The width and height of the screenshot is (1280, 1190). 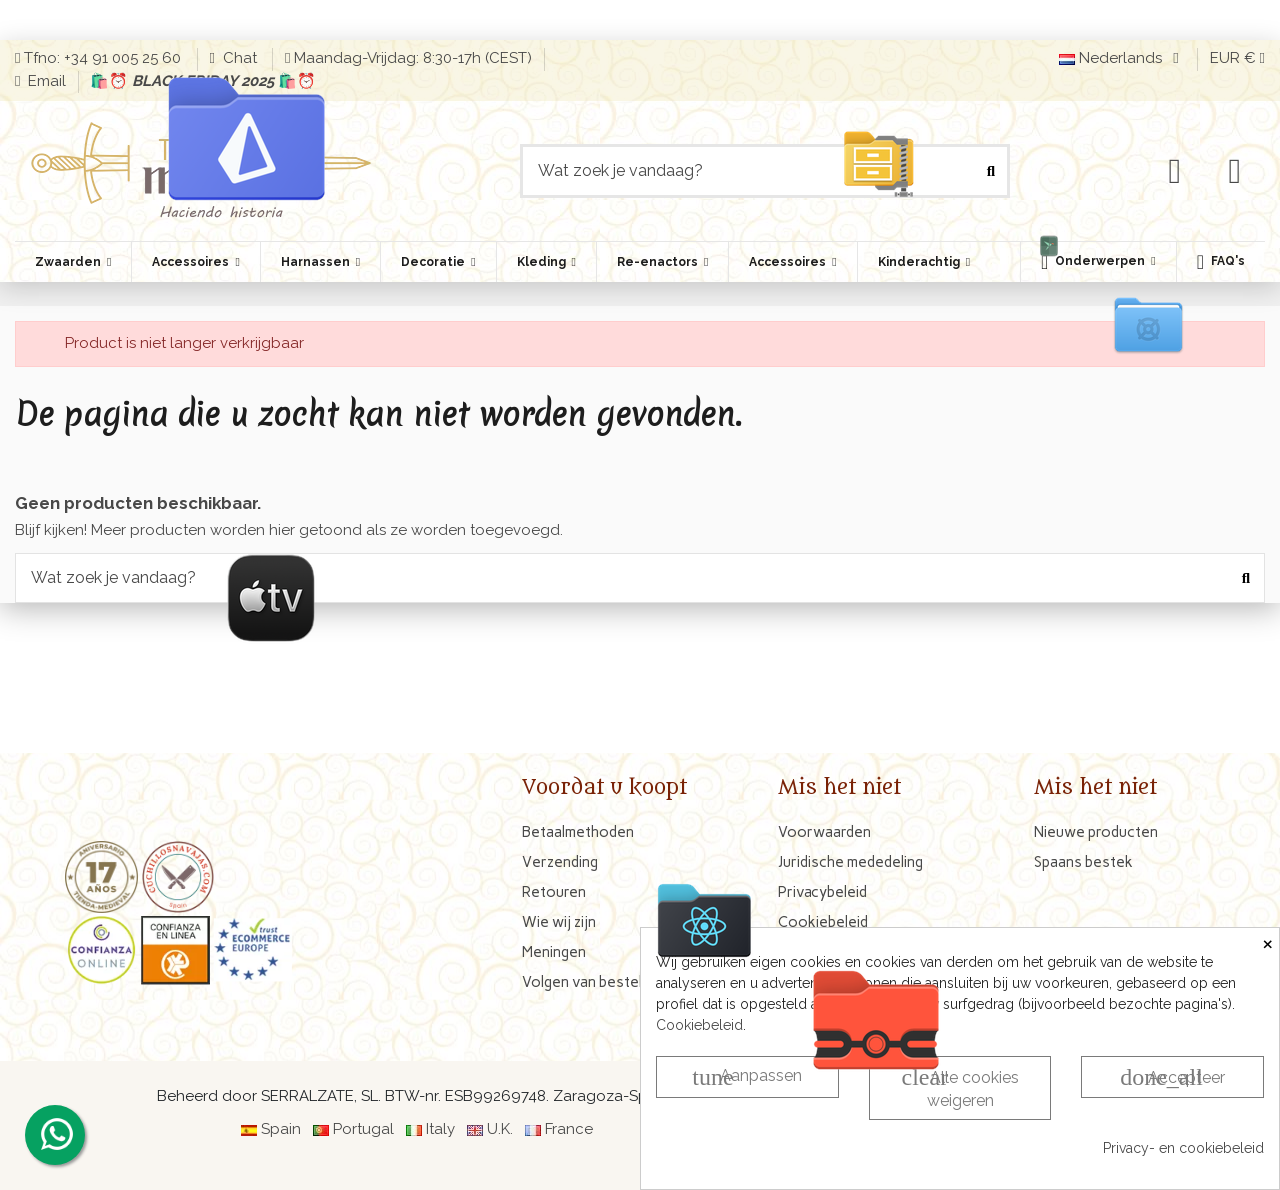 What do you see at coordinates (271, 598) in the screenshot?
I see `open the apple tv app` at bounding box center [271, 598].